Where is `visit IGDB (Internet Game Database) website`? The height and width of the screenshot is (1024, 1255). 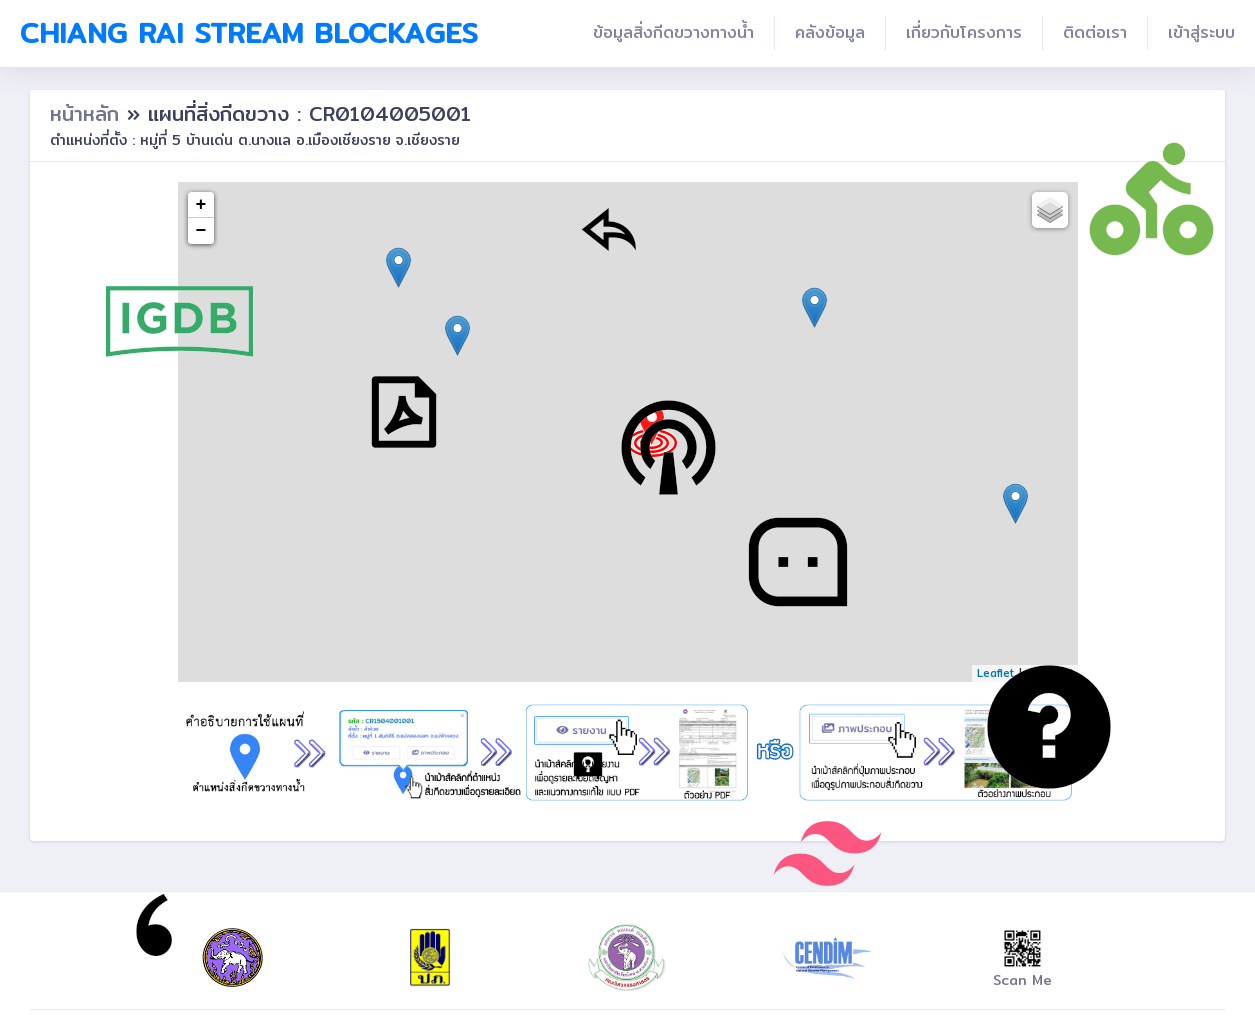
visit IGDB (Internet Game Database) website is located at coordinates (179, 321).